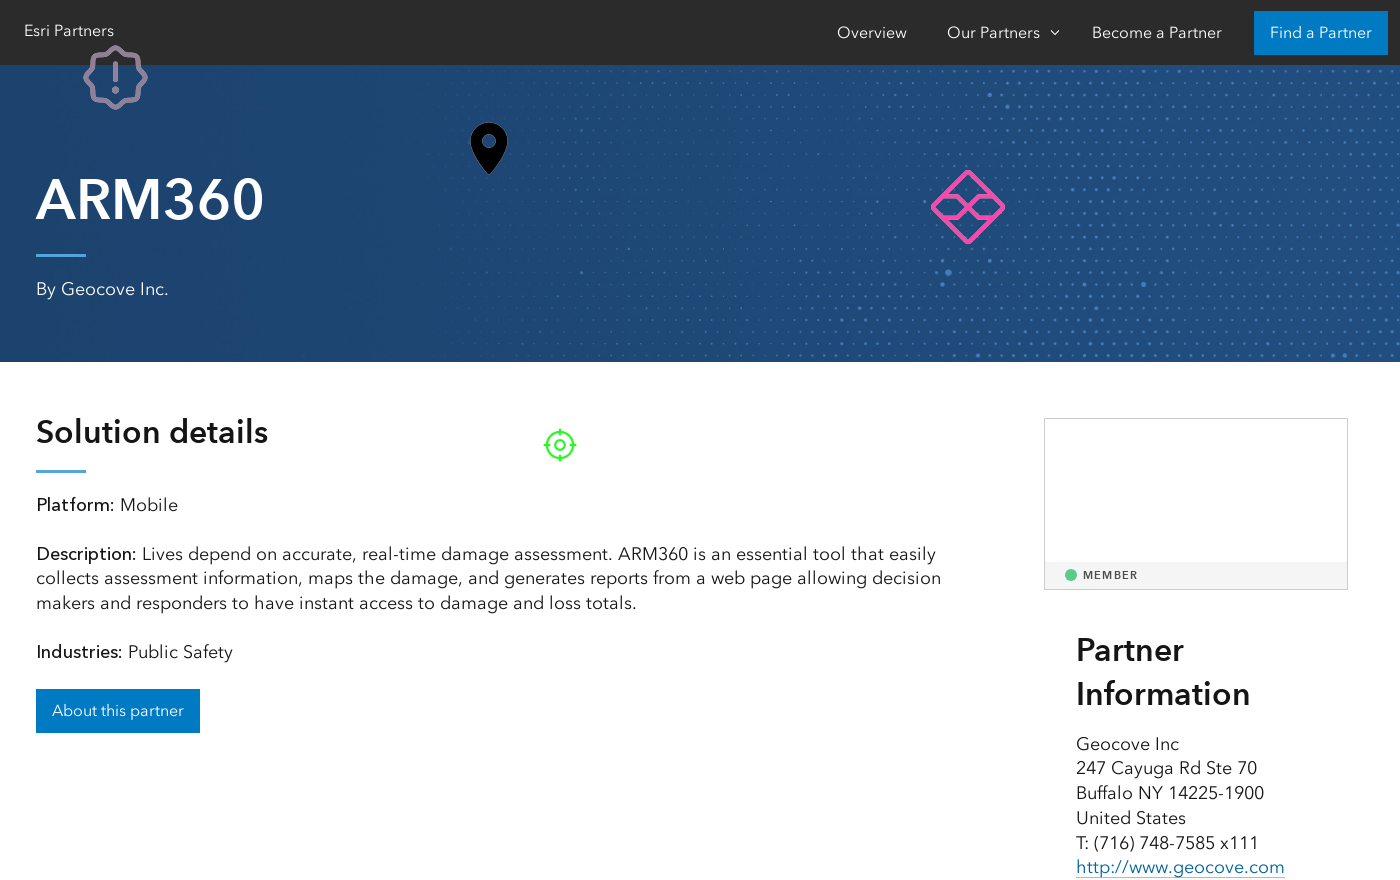 The height and width of the screenshot is (880, 1400). Describe the element at coordinates (489, 149) in the screenshot. I see `view current location on map` at that location.